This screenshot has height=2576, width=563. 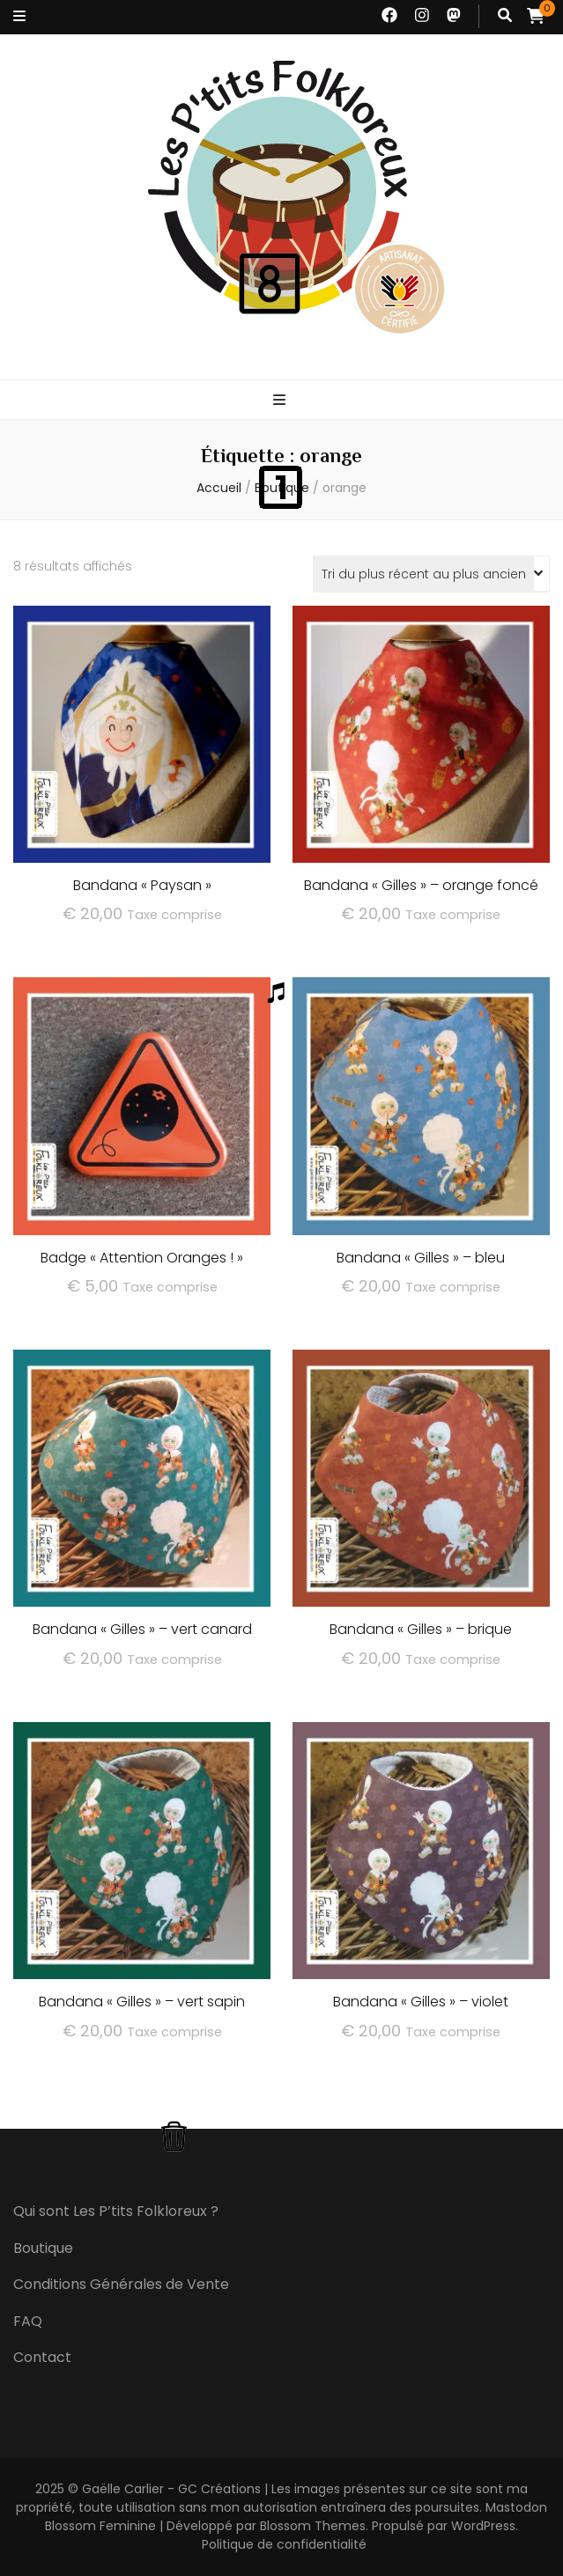 I want to click on delete selected item, so click(x=174, y=2136).